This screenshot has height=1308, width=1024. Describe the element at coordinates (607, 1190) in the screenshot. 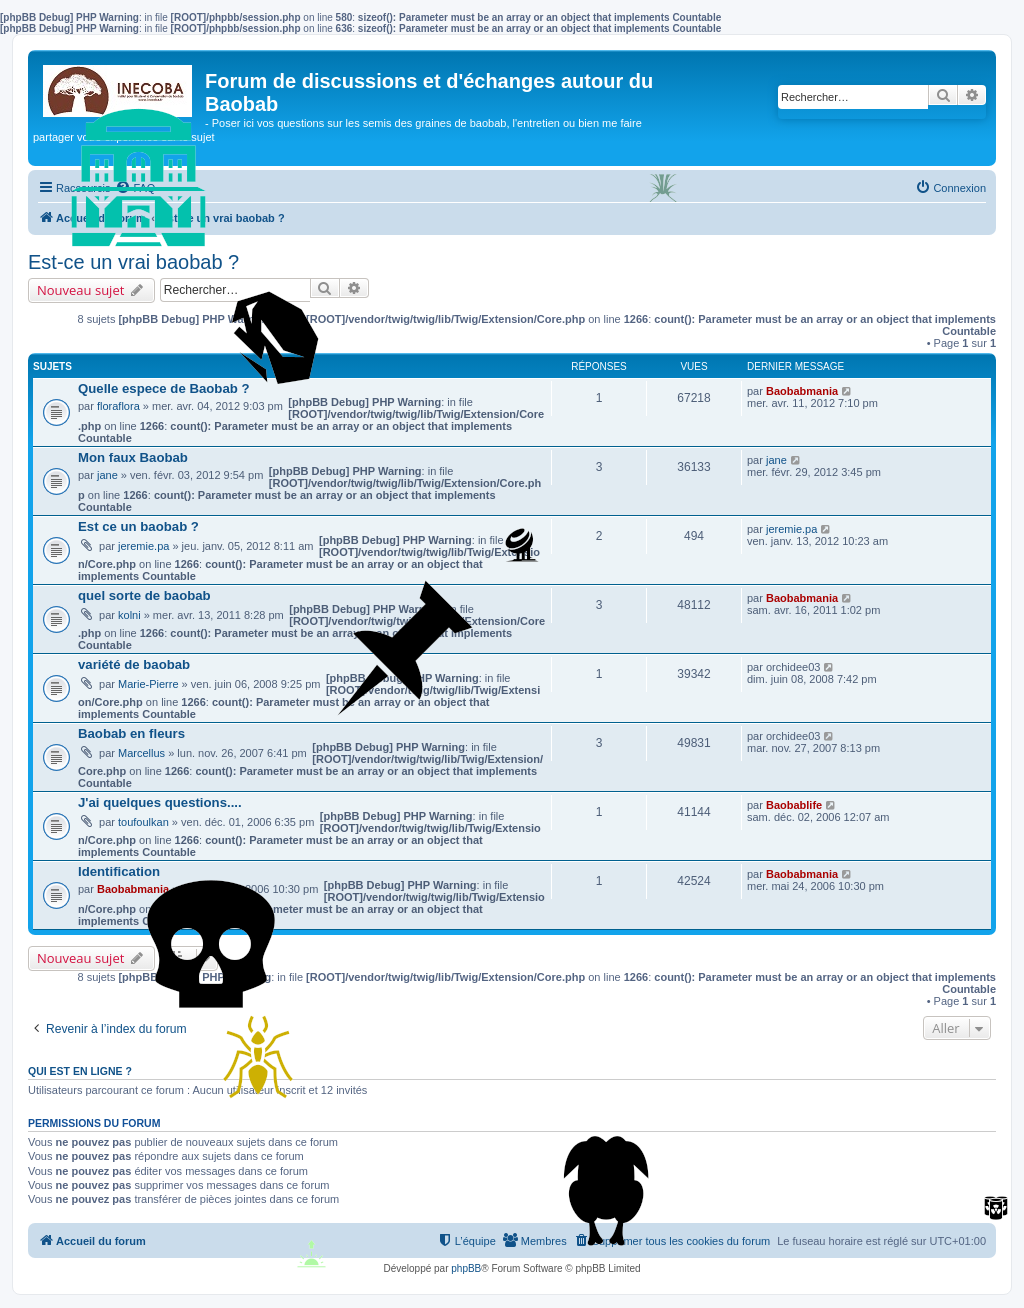

I see `select roast chicken as a food item` at that location.